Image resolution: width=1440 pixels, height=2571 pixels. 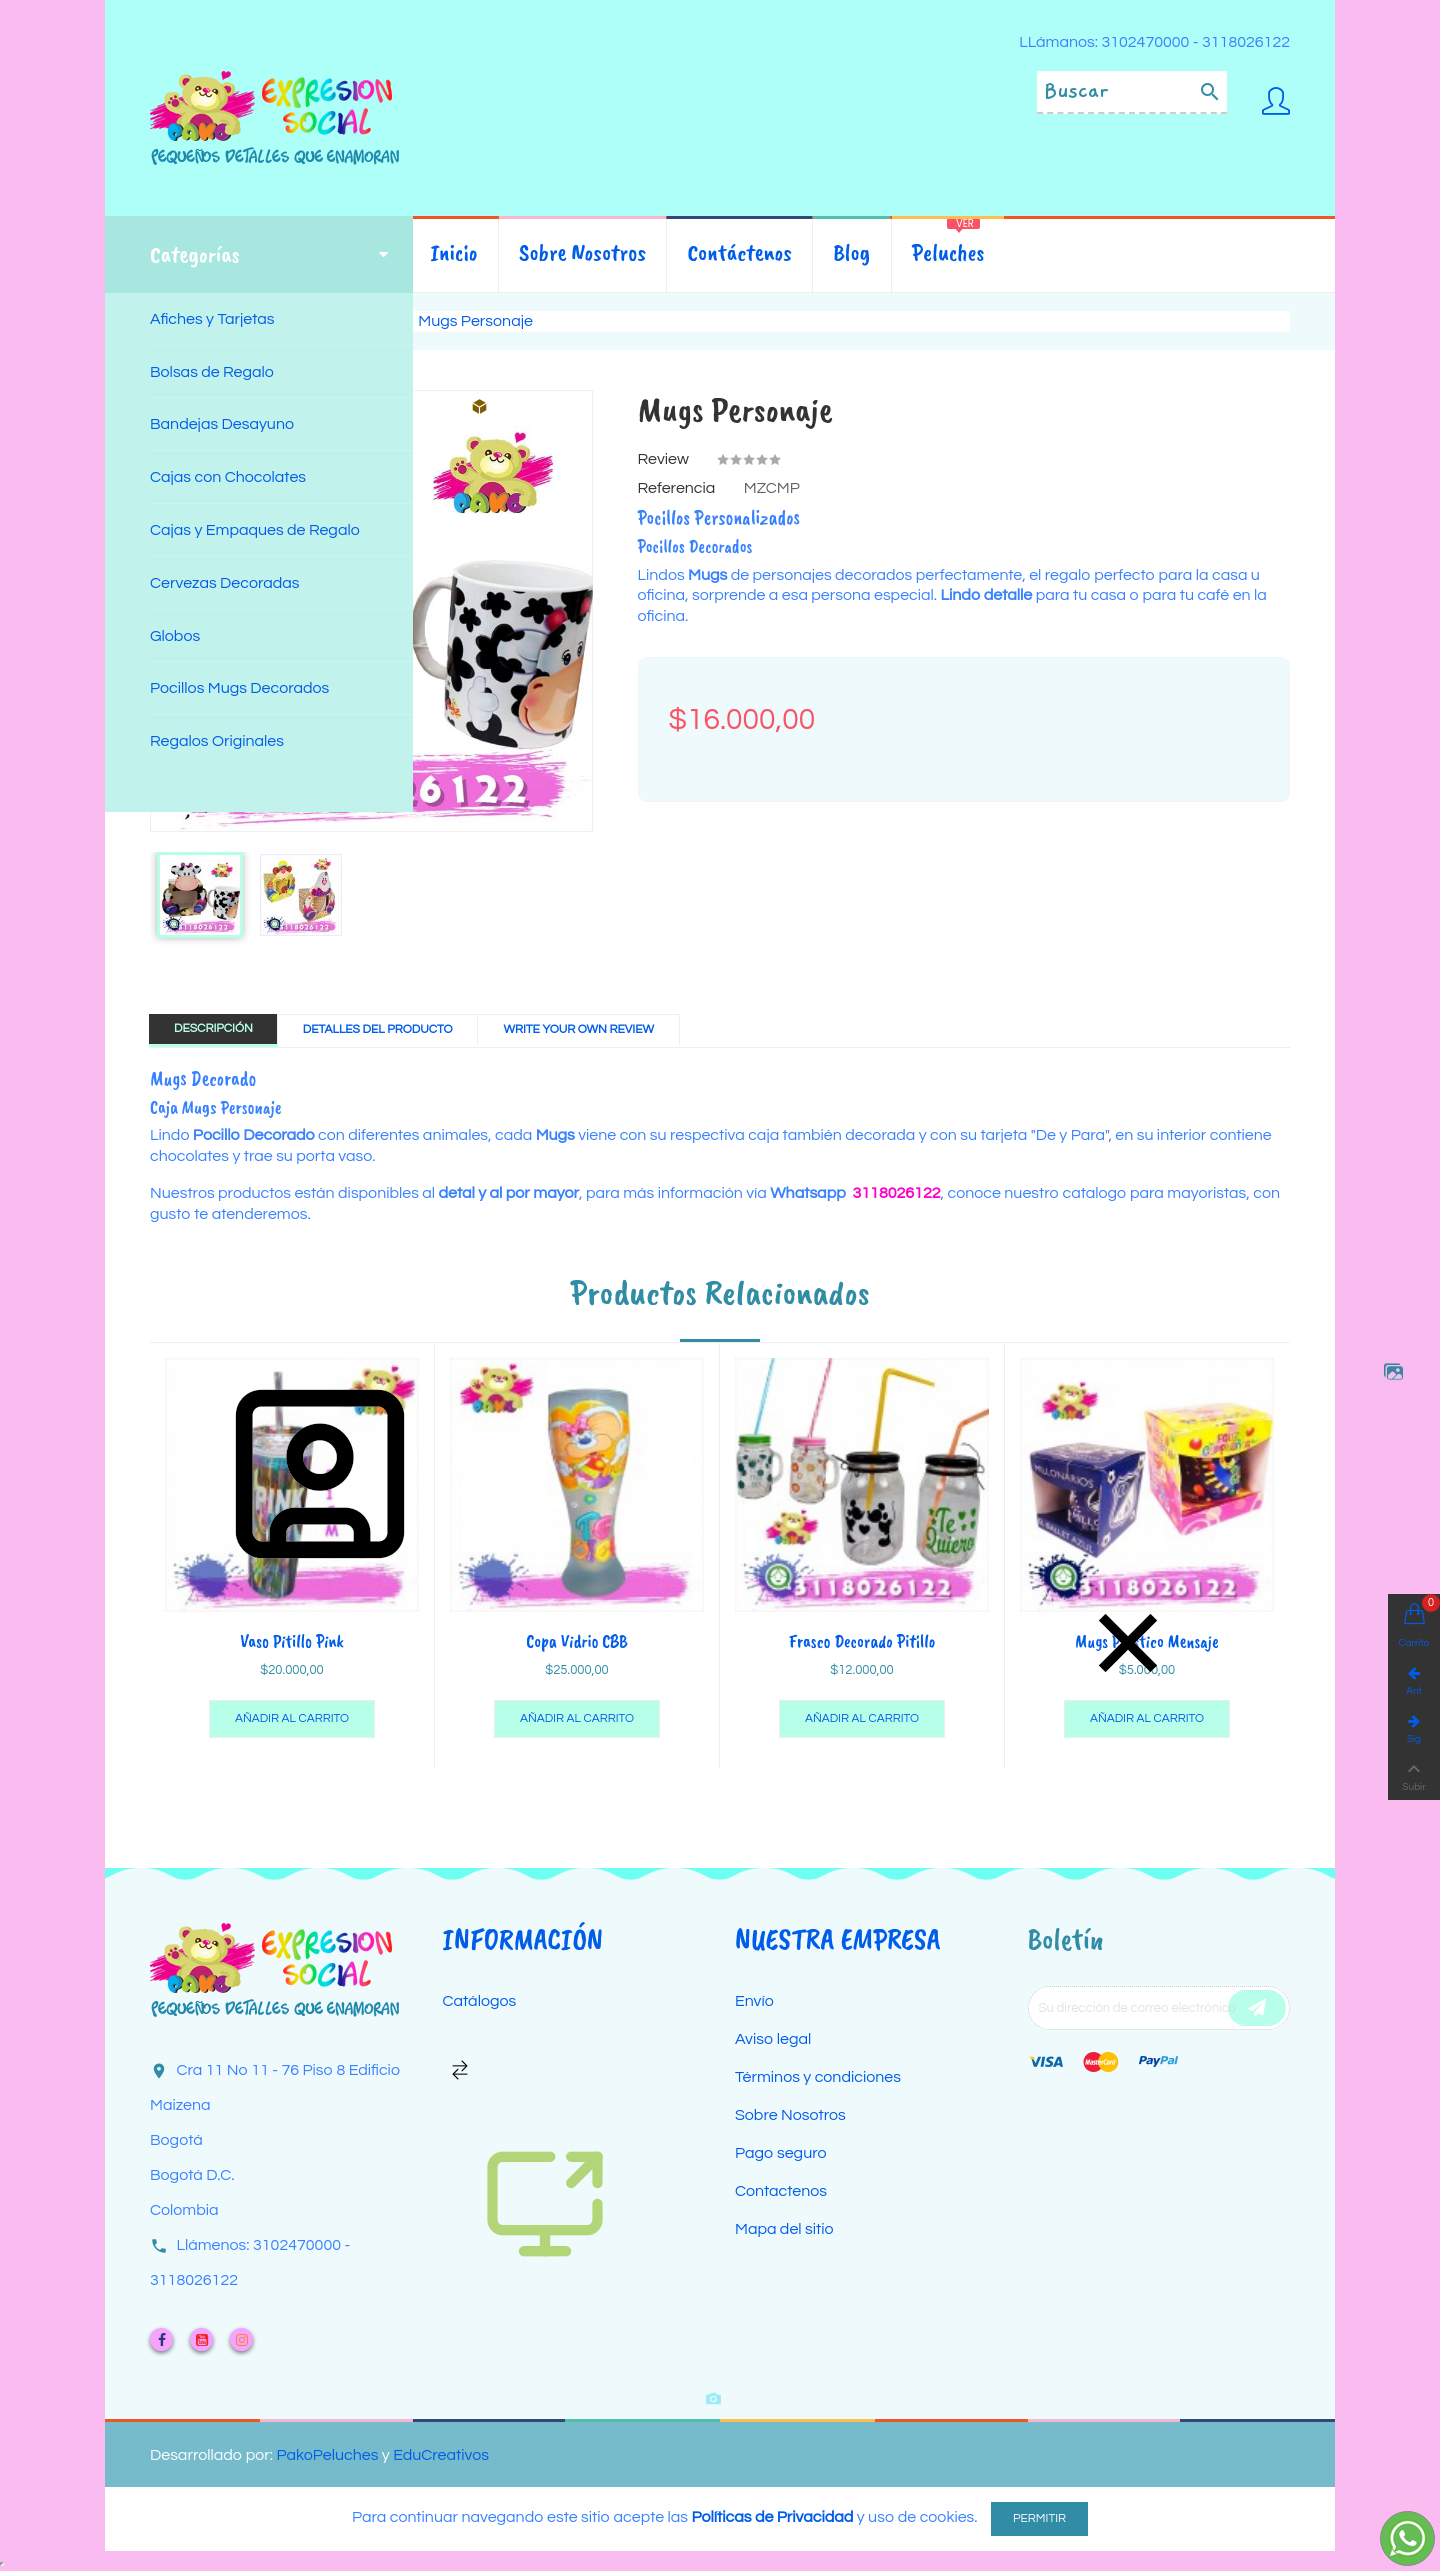 What do you see at coordinates (1128, 1643) in the screenshot?
I see `close the current window or dialog` at bounding box center [1128, 1643].